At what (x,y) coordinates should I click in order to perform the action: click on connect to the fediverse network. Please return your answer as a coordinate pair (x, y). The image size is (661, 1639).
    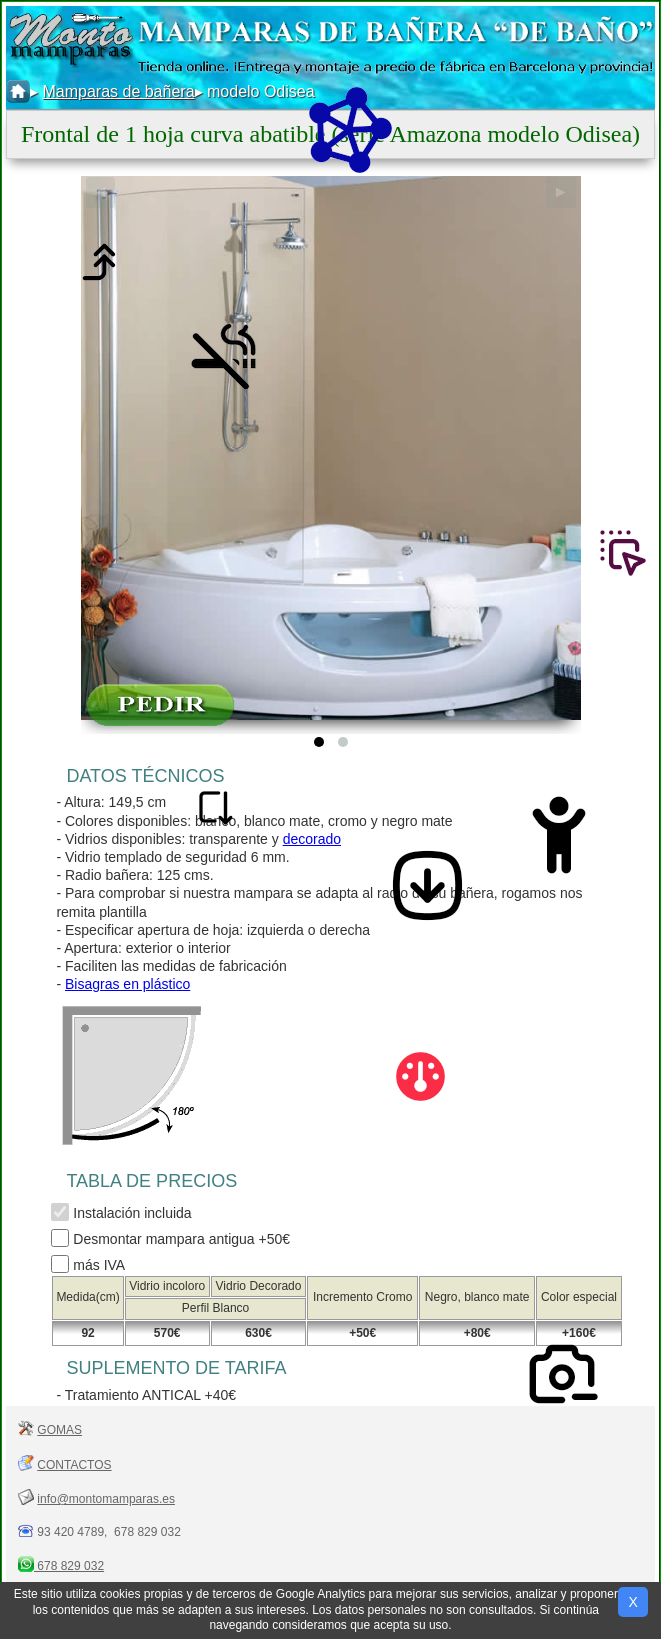
    Looking at the image, I should click on (349, 130).